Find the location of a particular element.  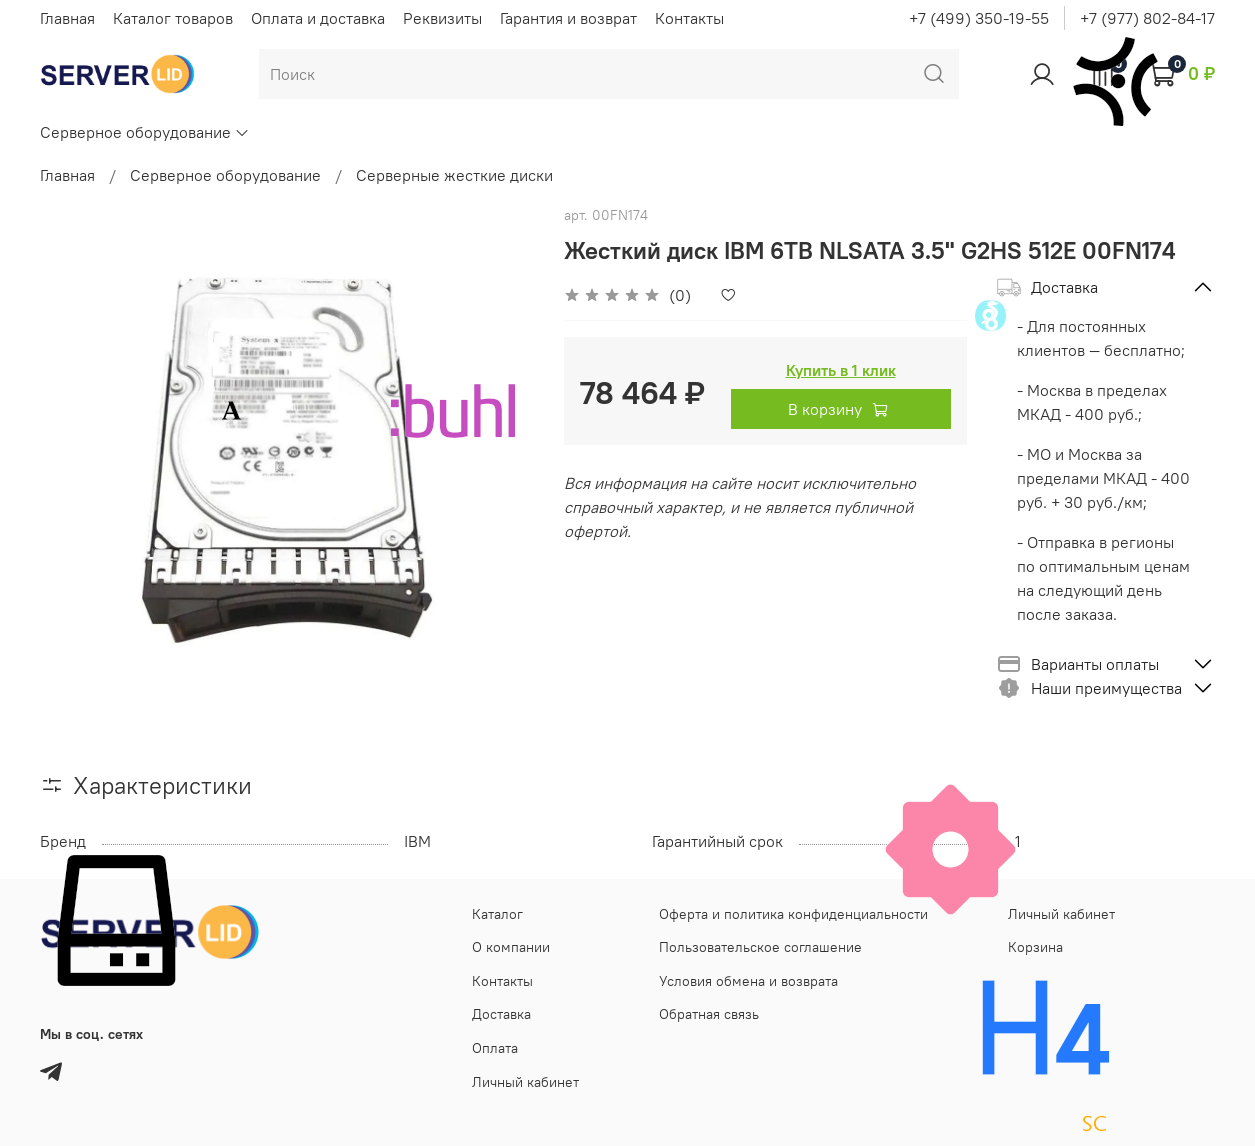

format text as heading level 4 is located at coordinates (1041, 1027).